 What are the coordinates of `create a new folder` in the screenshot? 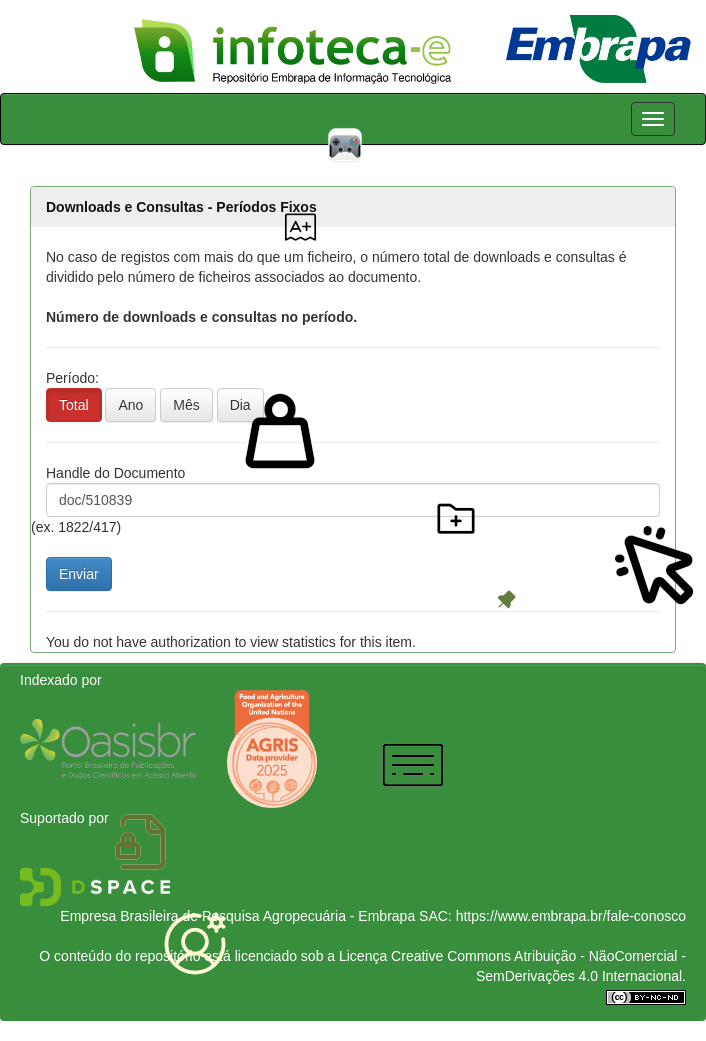 It's located at (456, 518).